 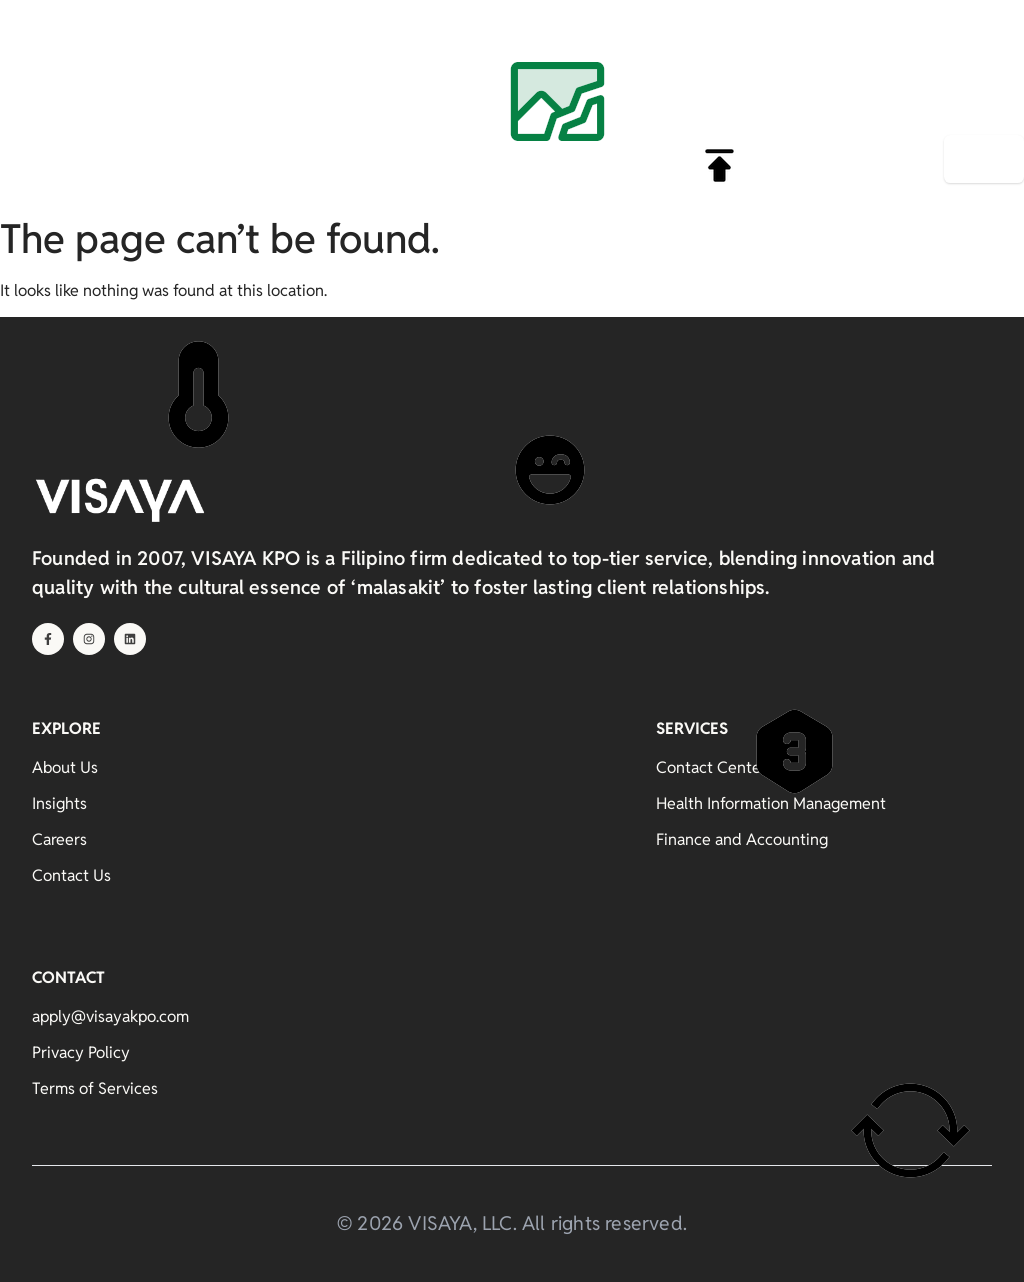 What do you see at coordinates (794, 751) in the screenshot?
I see `step 3 in a multi-step process` at bounding box center [794, 751].